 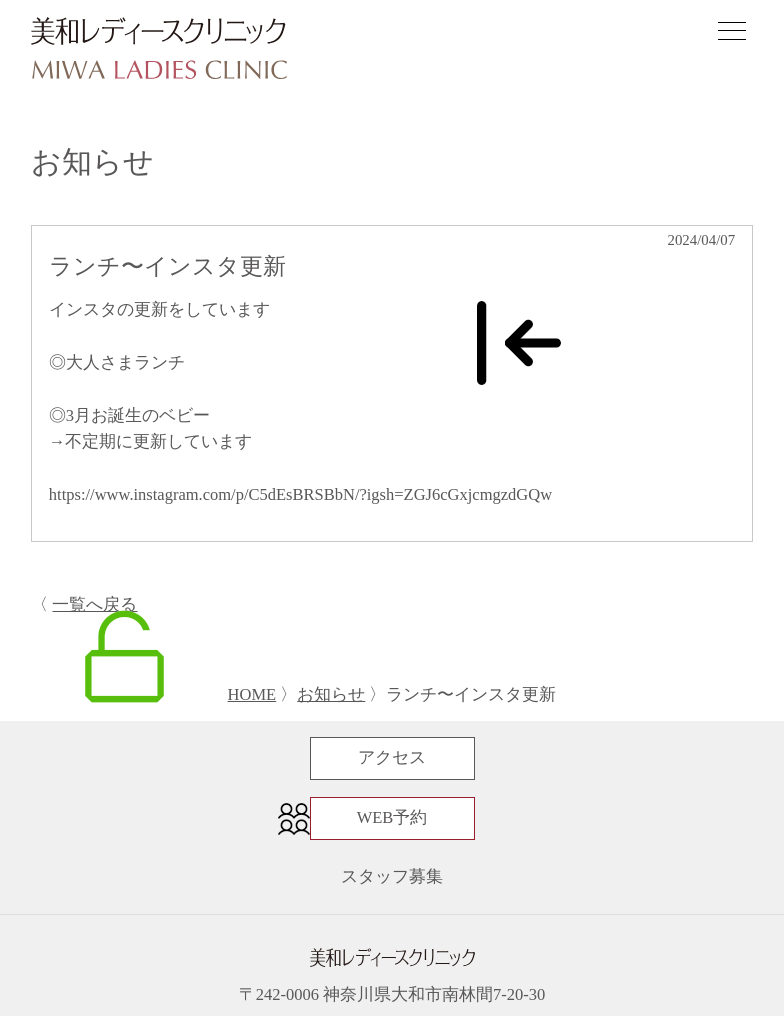 What do you see at coordinates (124, 656) in the screenshot?
I see `unlock a file or resource` at bounding box center [124, 656].